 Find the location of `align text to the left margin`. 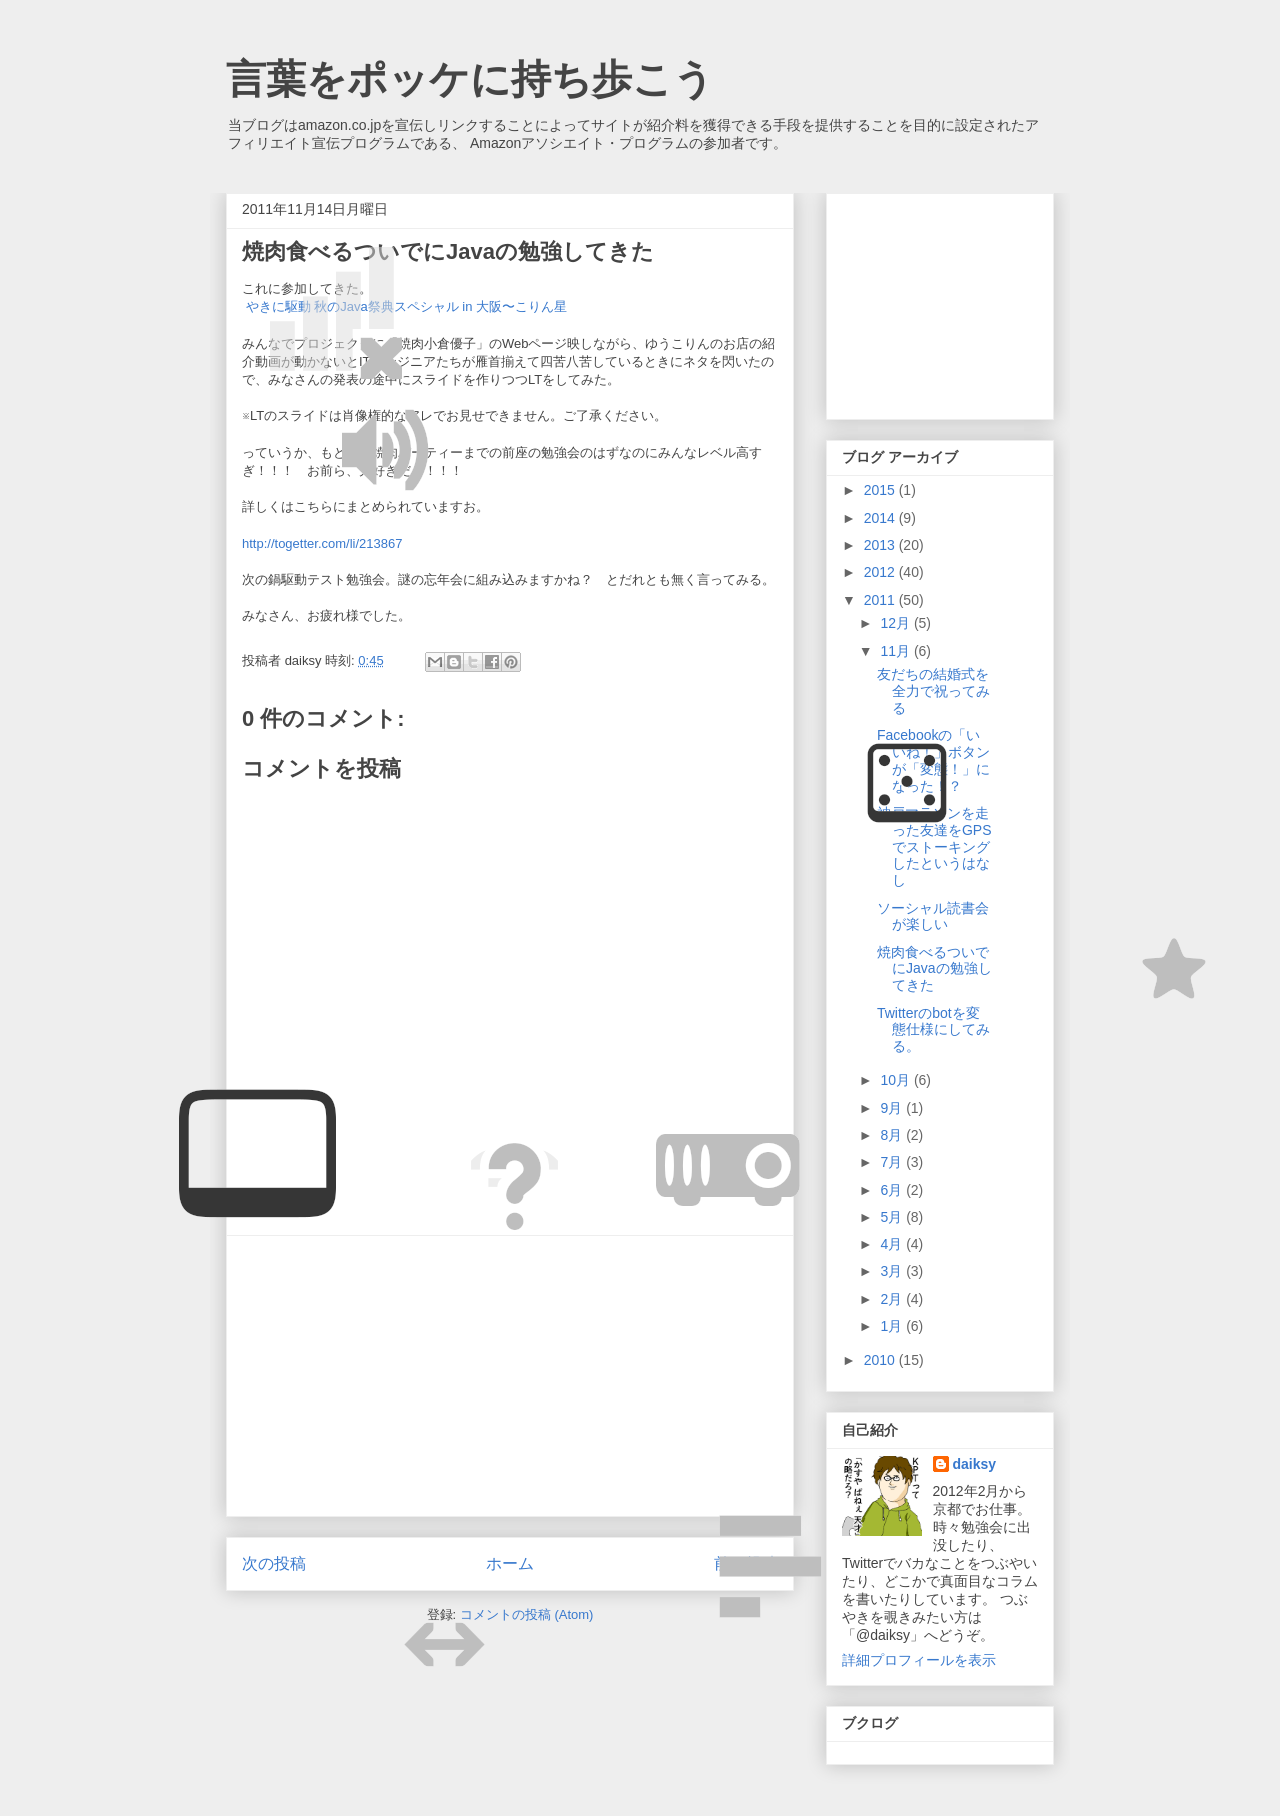

align text to the left margin is located at coordinates (770, 1566).